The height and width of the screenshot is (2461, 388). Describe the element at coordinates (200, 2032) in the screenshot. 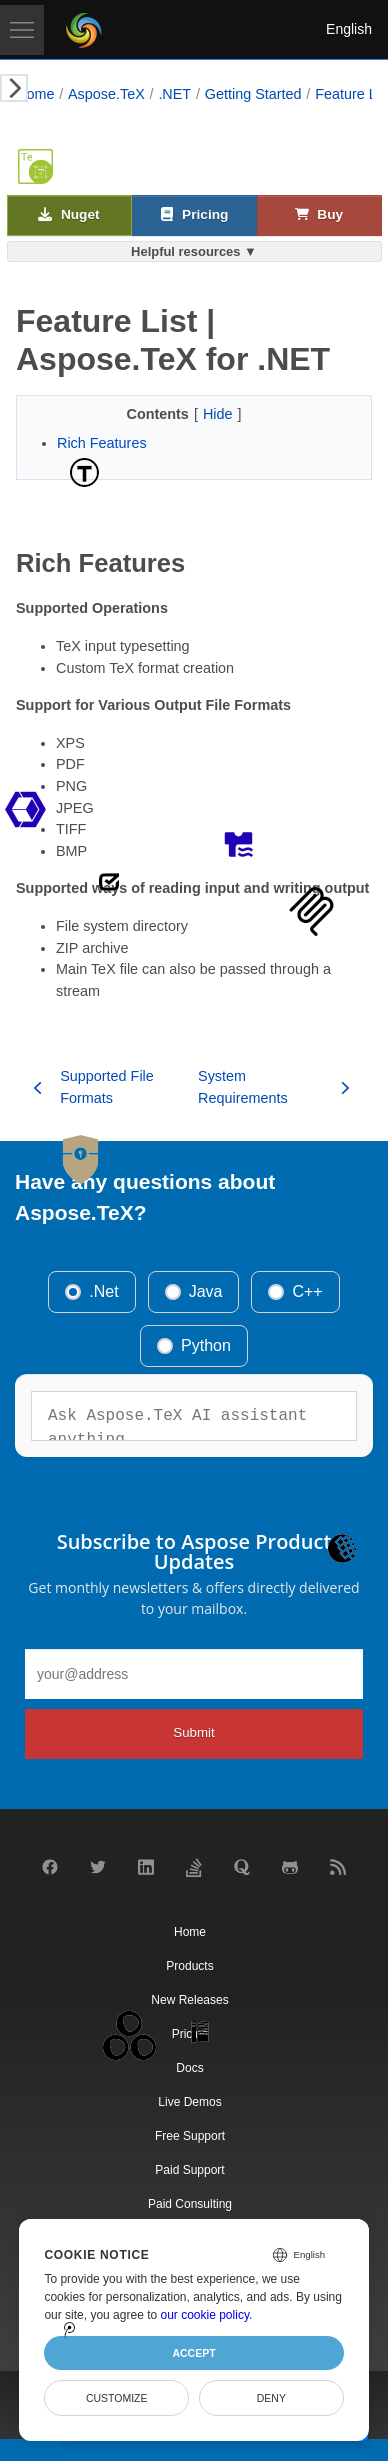

I see `access Read the Docs documentation platform` at that location.